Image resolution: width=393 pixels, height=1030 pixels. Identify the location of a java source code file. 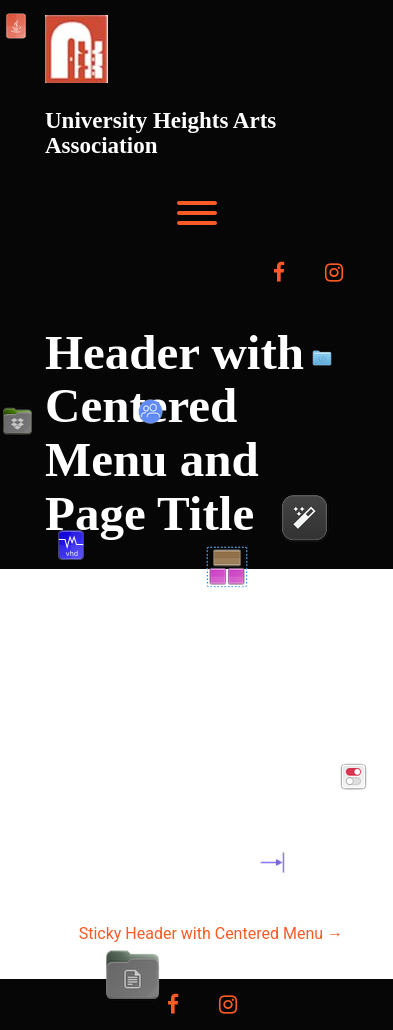
(16, 26).